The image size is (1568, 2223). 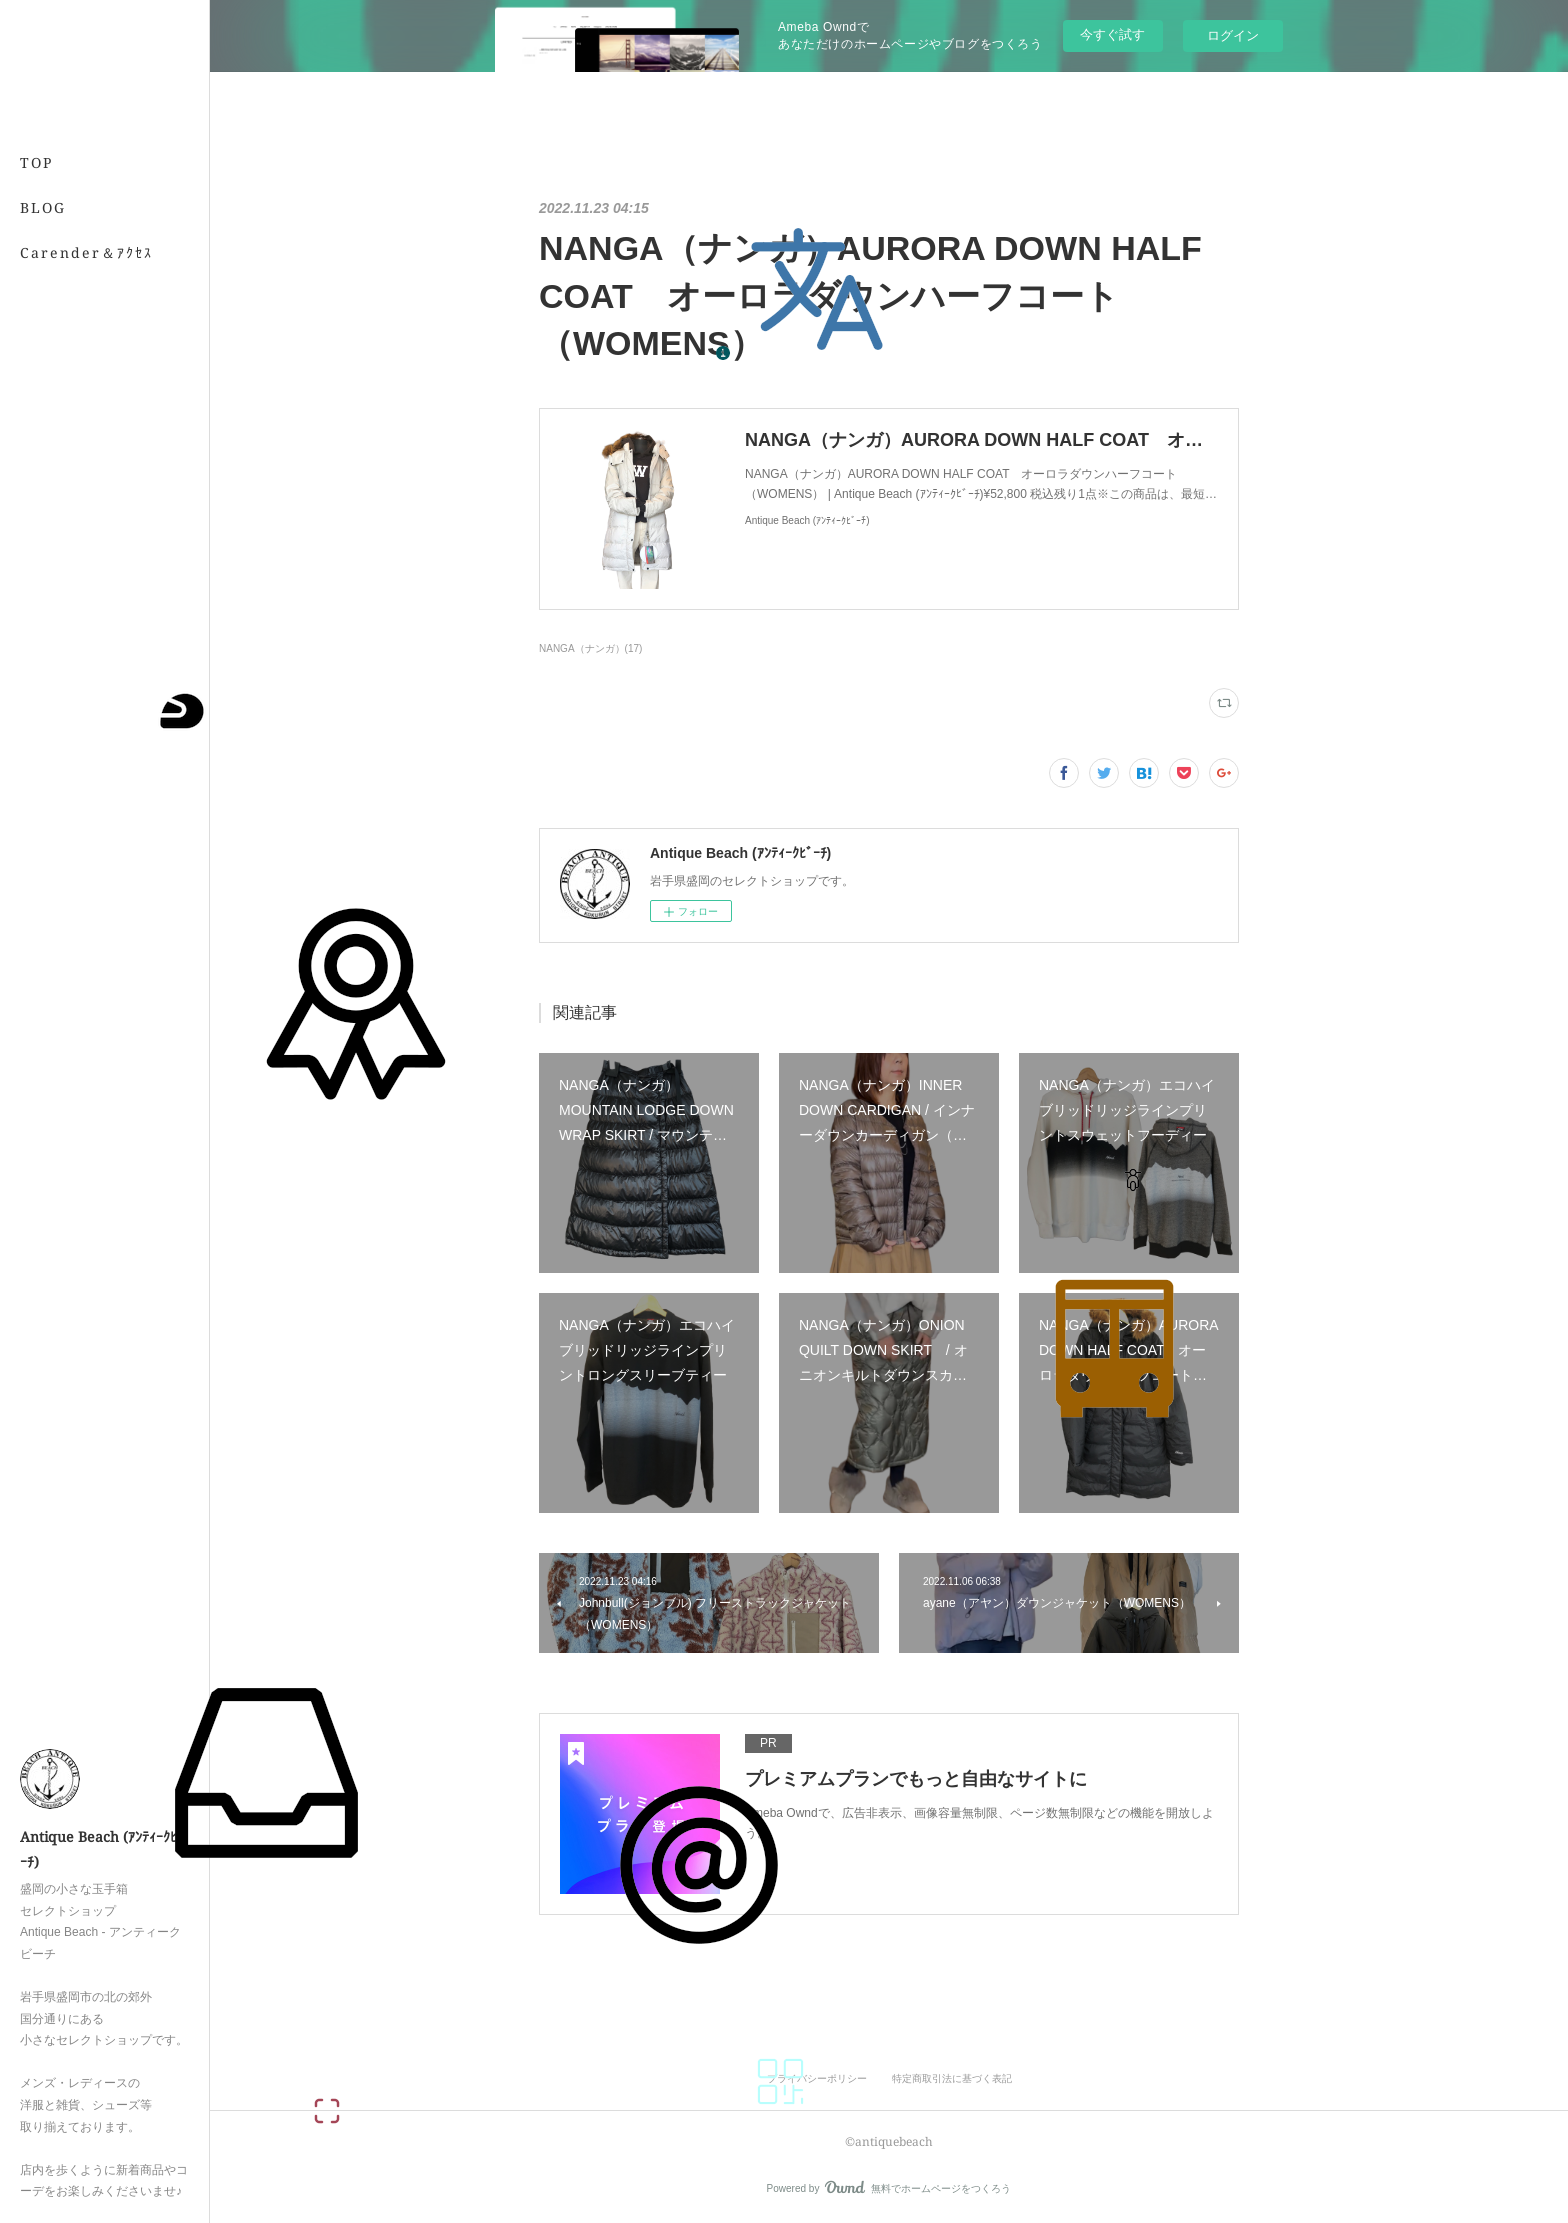 What do you see at coordinates (817, 289) in the screenshot?
I see `change language settings` at bounding box center [817, 289].